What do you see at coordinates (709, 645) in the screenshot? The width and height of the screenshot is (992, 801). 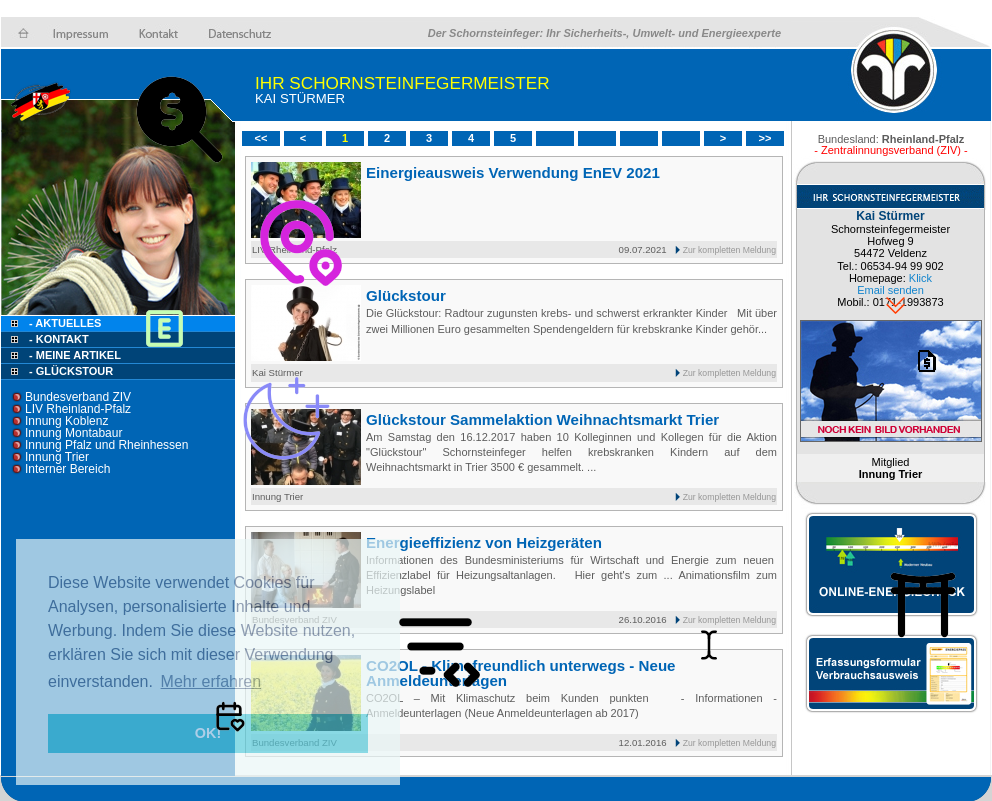 I see `indicates an active text input field` at bounding box center [709, 645].